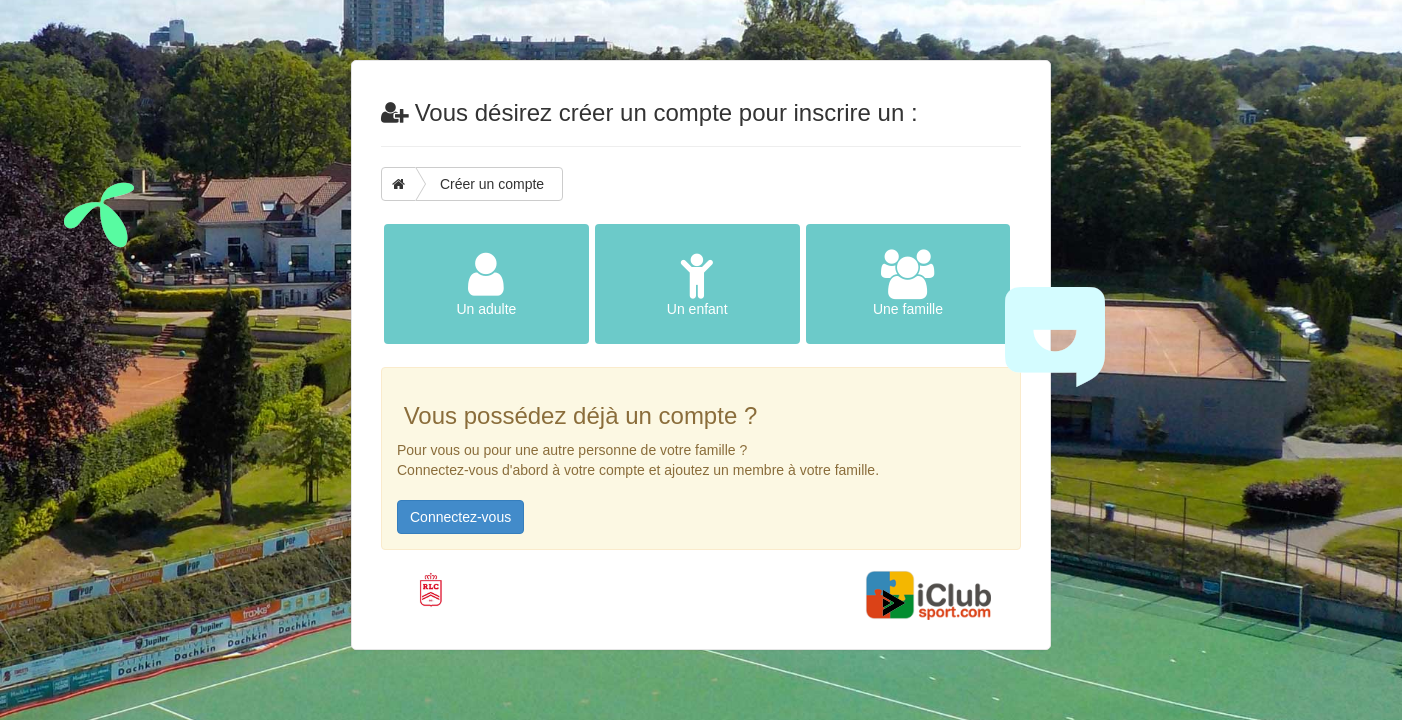  I want to click on open the LibreTube app, so click(894, 603).